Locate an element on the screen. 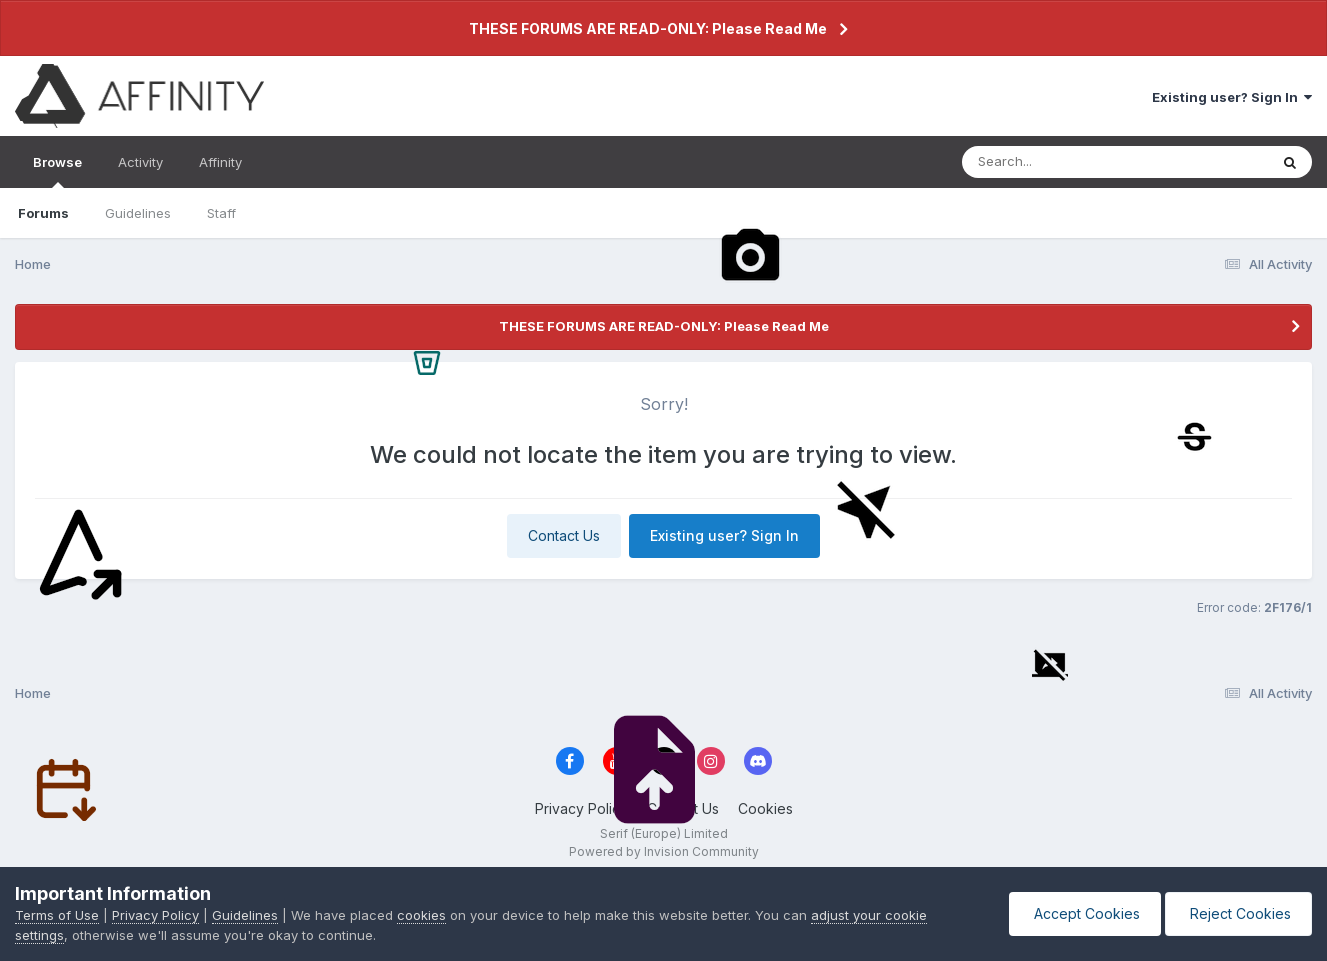 This screenshot has height=961, width=1327. apply strikethrough formatting to selected text is located at coordinates (1194, 439).